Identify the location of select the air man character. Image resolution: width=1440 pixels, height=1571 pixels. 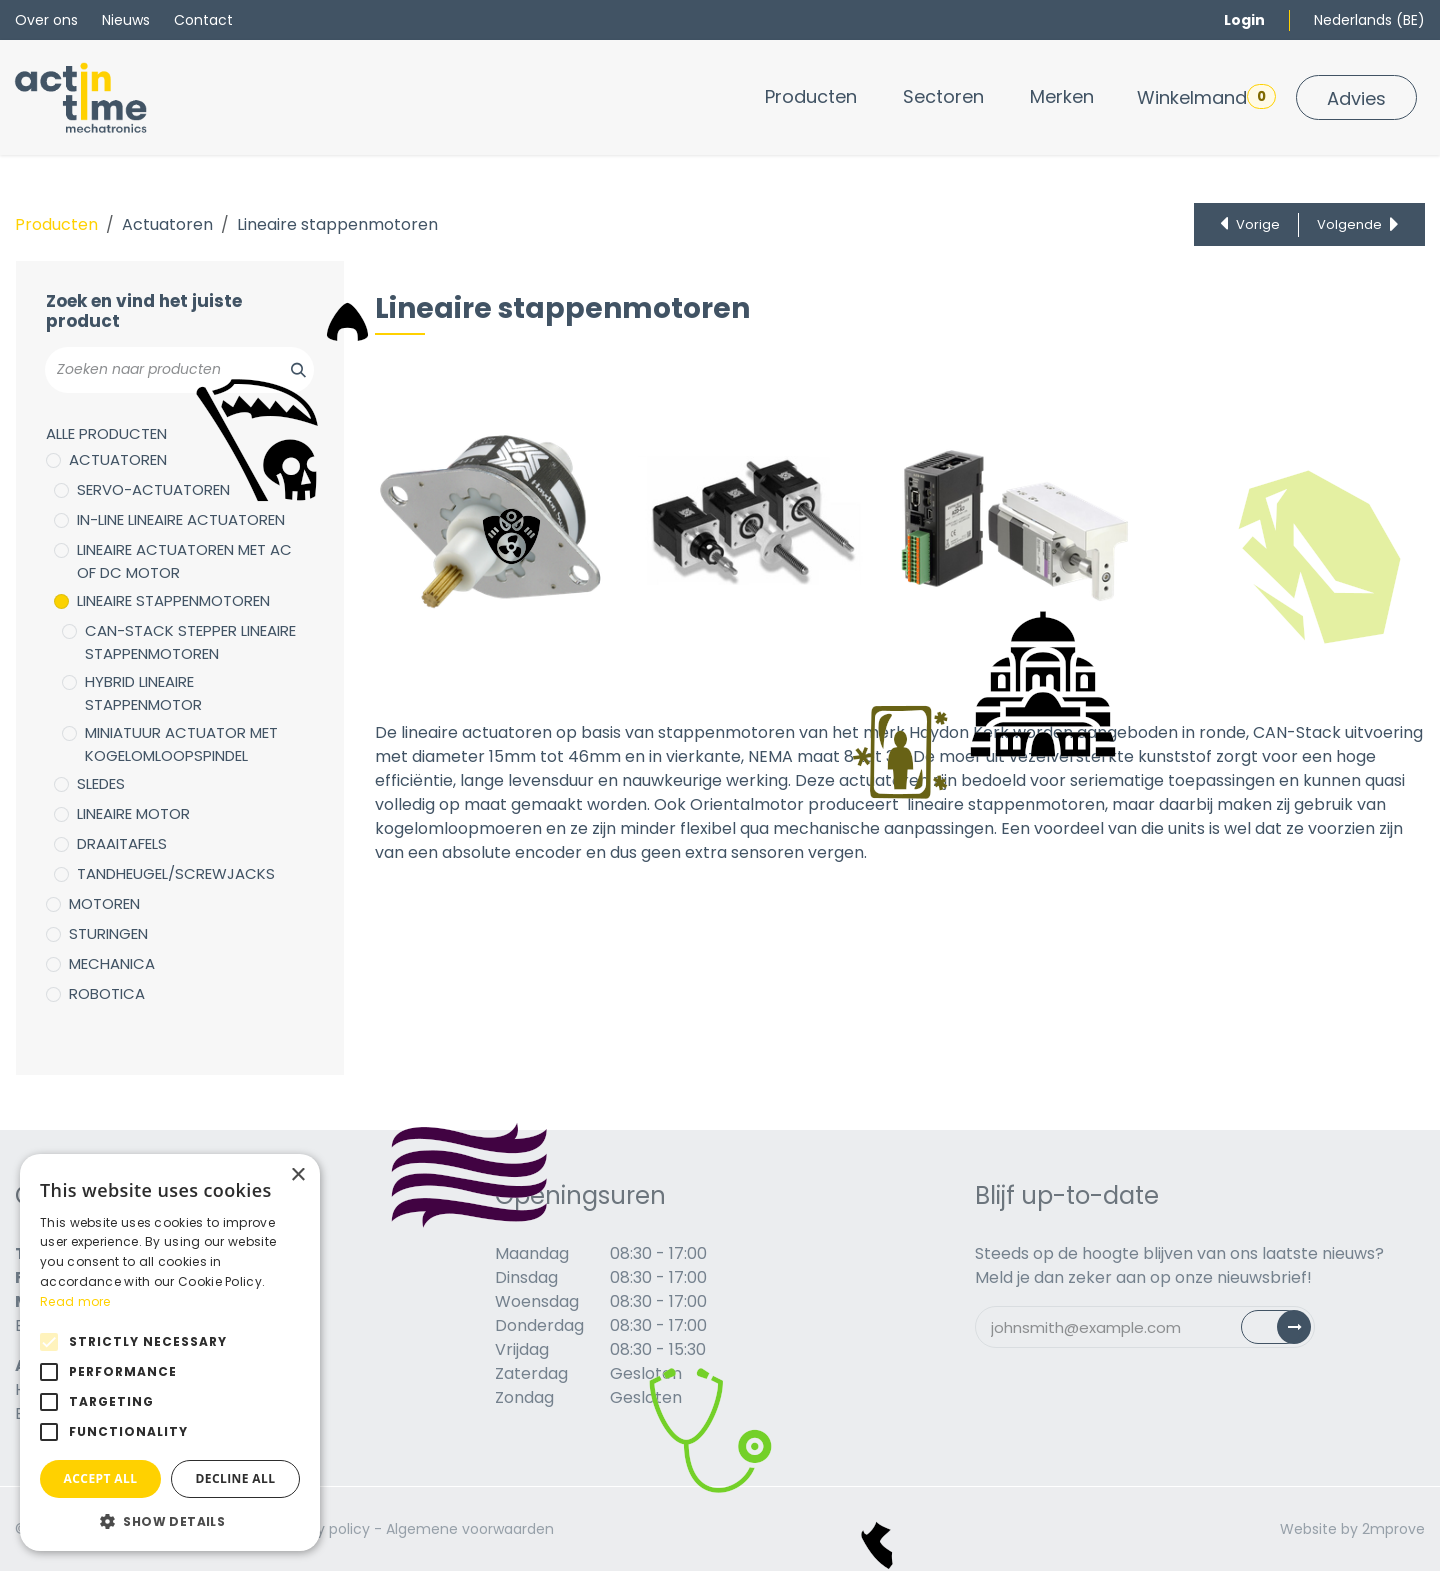
(511, 536).